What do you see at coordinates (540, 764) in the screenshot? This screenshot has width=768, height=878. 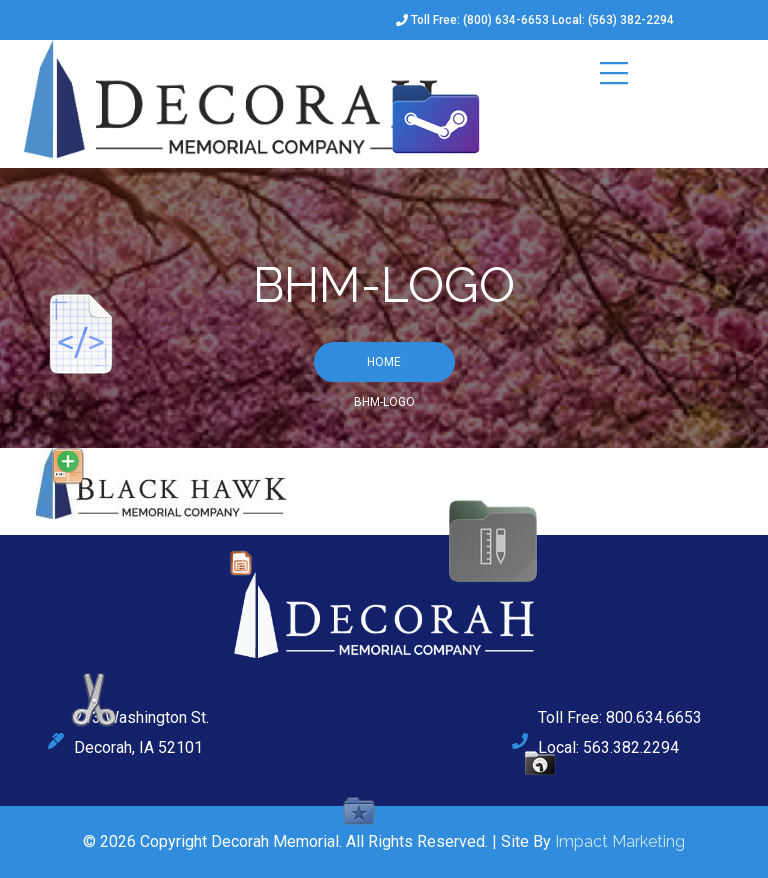 I see `folder containing deno runtime projects` at bounding box center [540, 764].